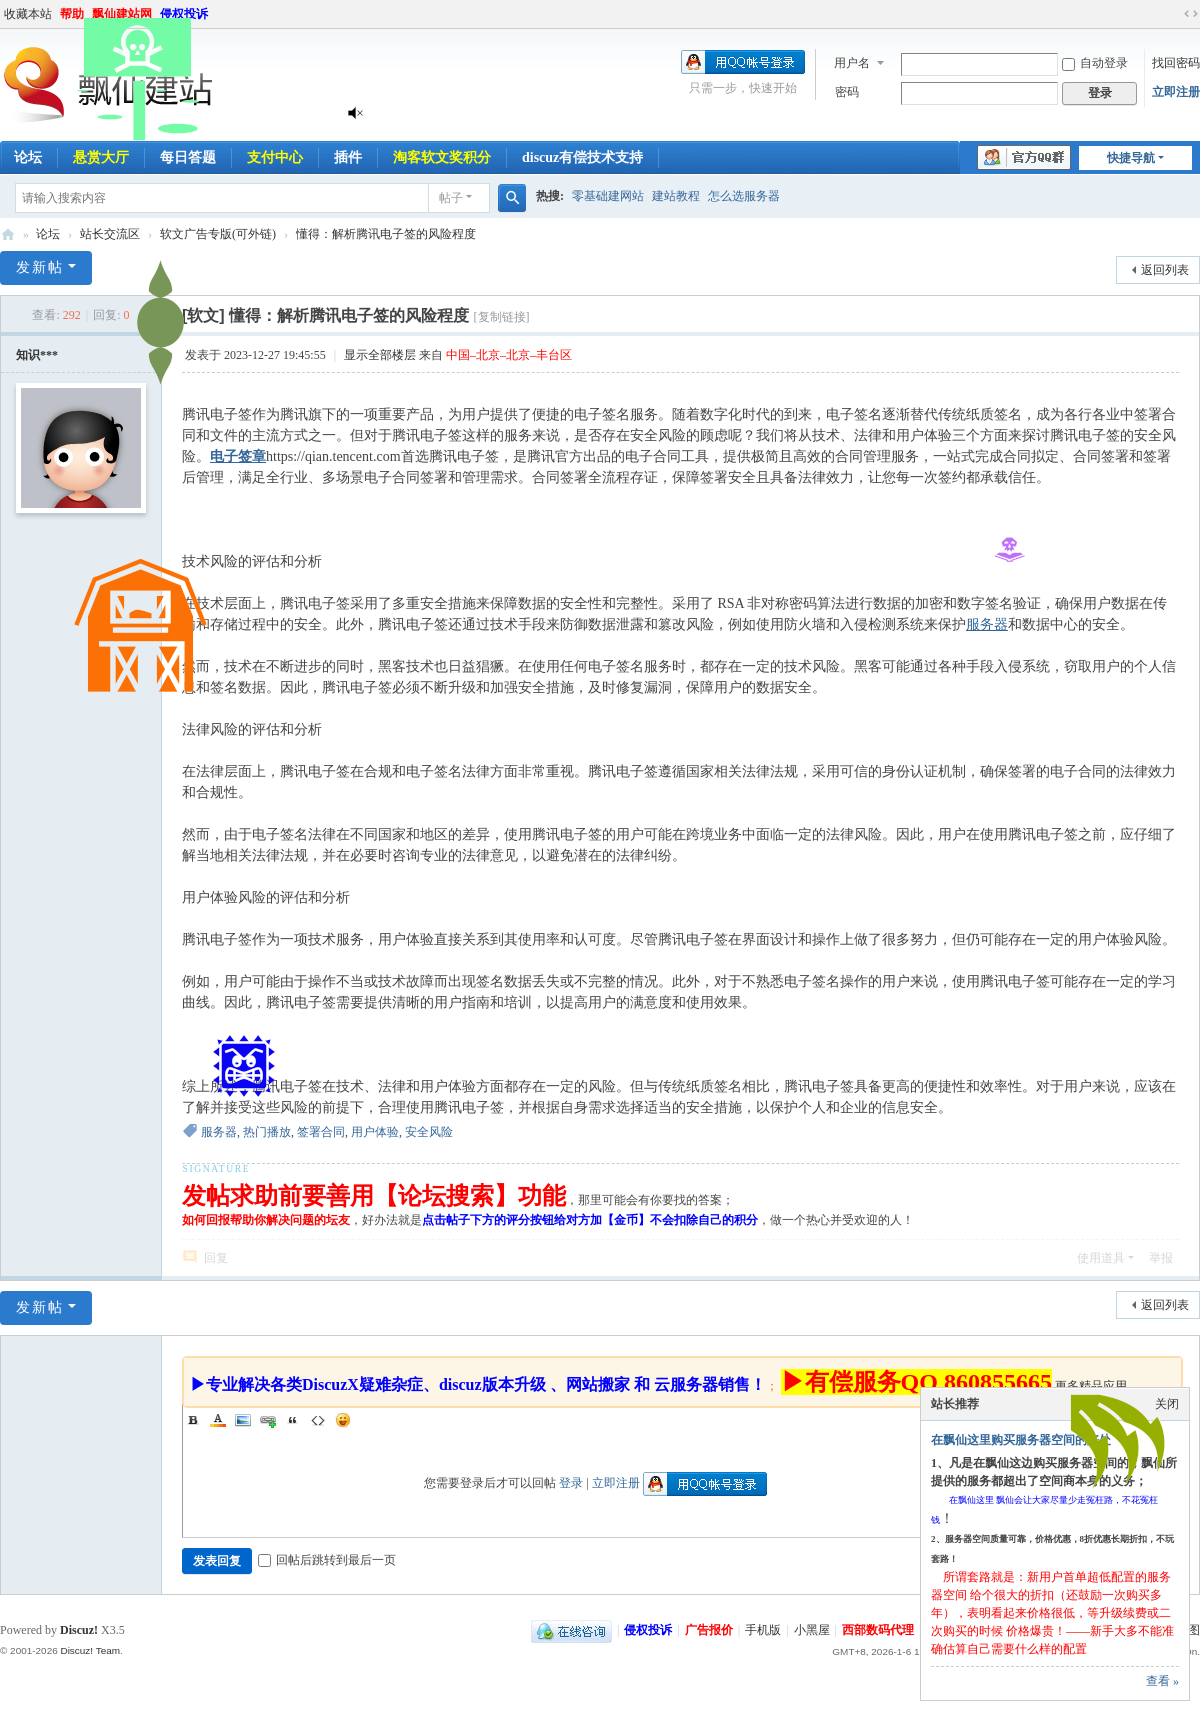 The image size is (1200, 1711). I want to click on access farm or agricultural features, so click(140, 625).